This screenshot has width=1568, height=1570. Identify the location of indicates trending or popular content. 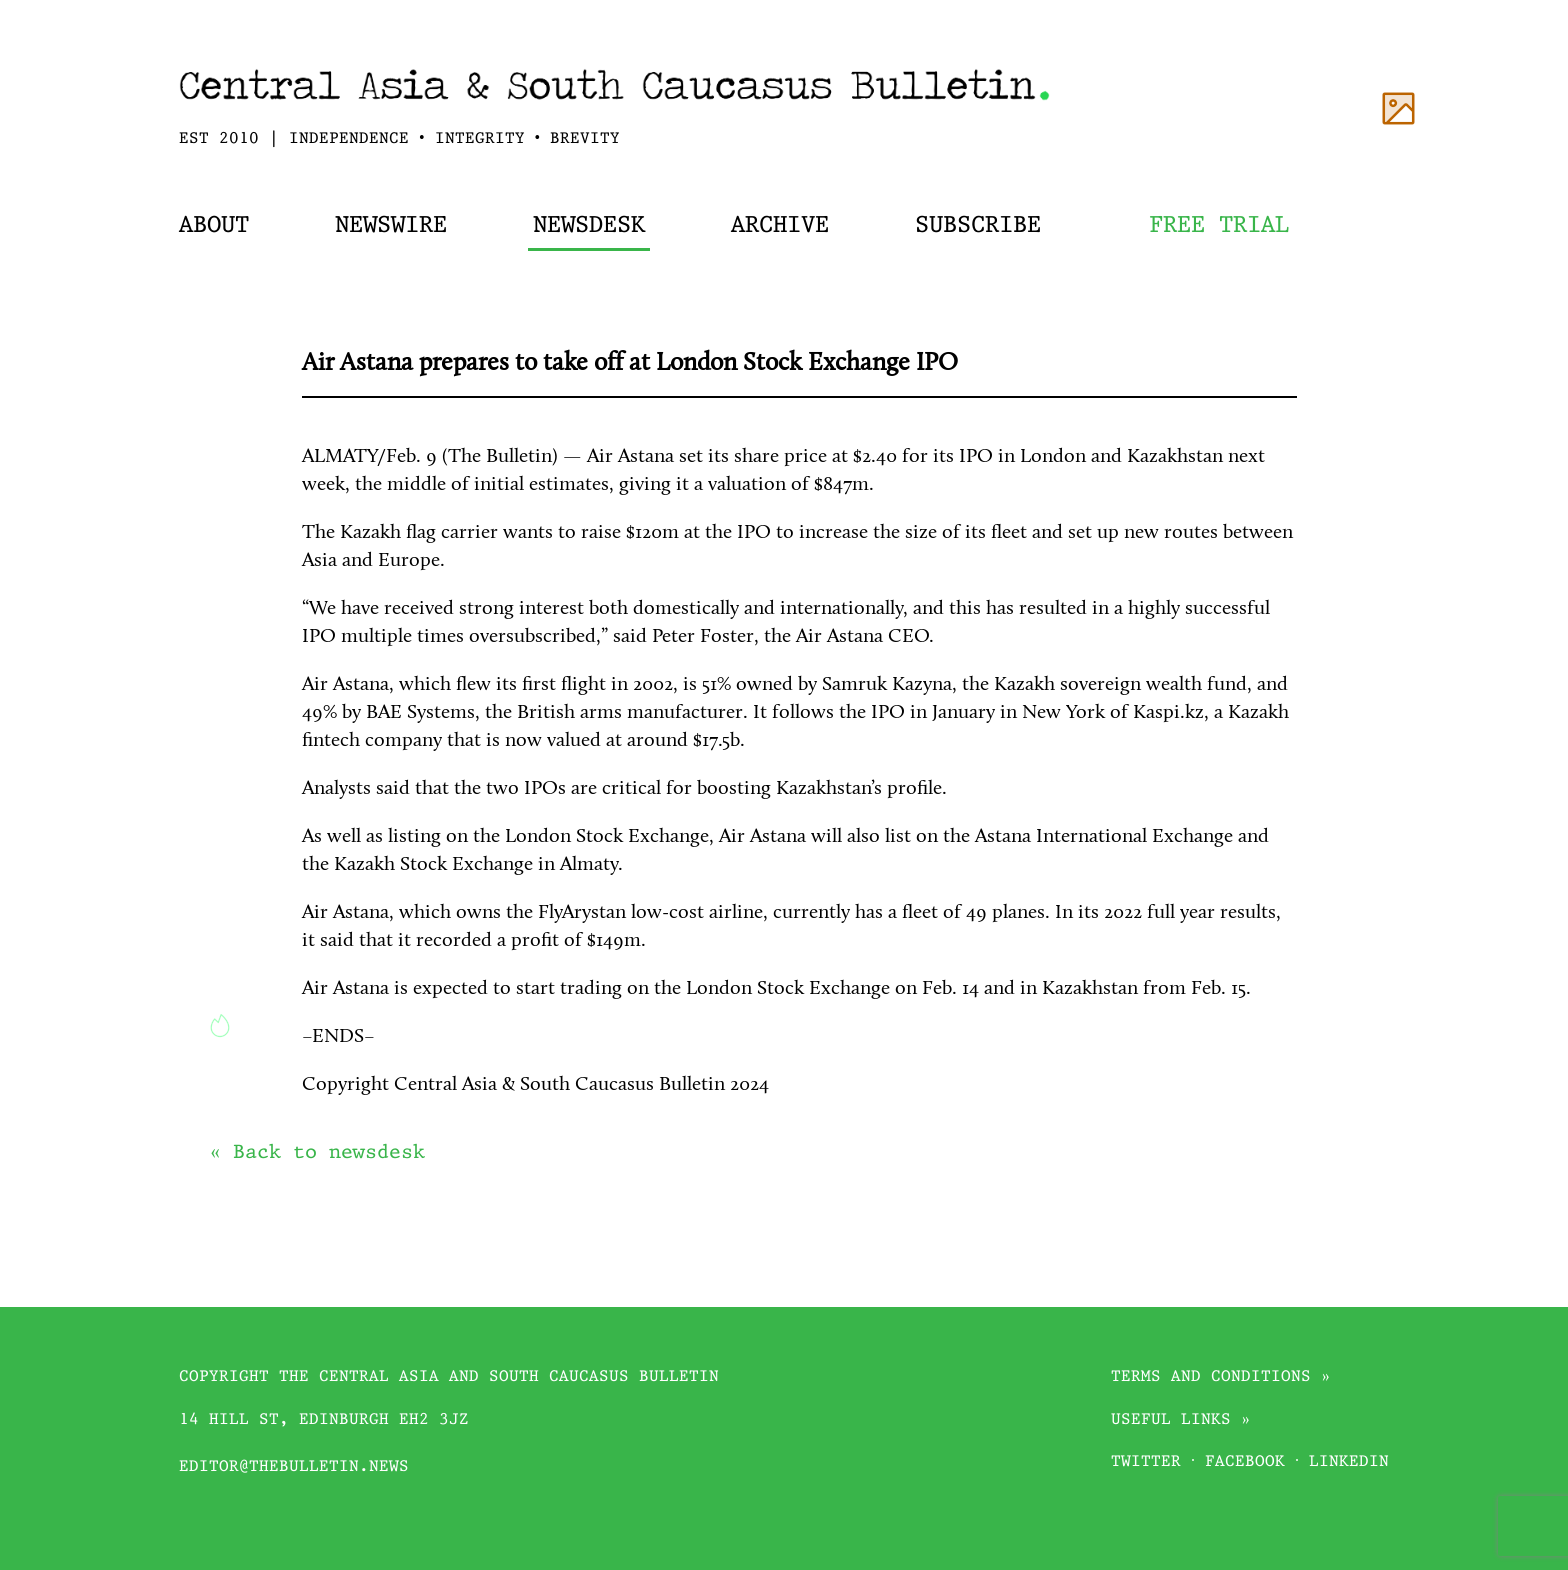
(220, 1026).